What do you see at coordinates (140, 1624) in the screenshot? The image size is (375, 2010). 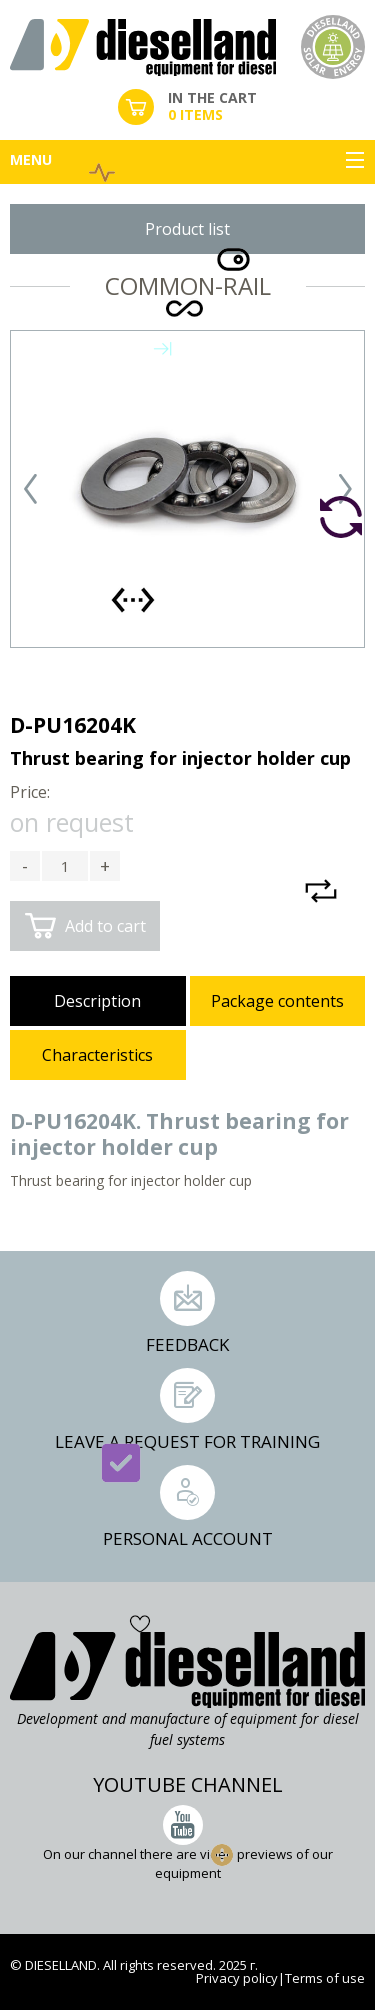 I see `like or favorite this item` at bounding box center [140, 1624].